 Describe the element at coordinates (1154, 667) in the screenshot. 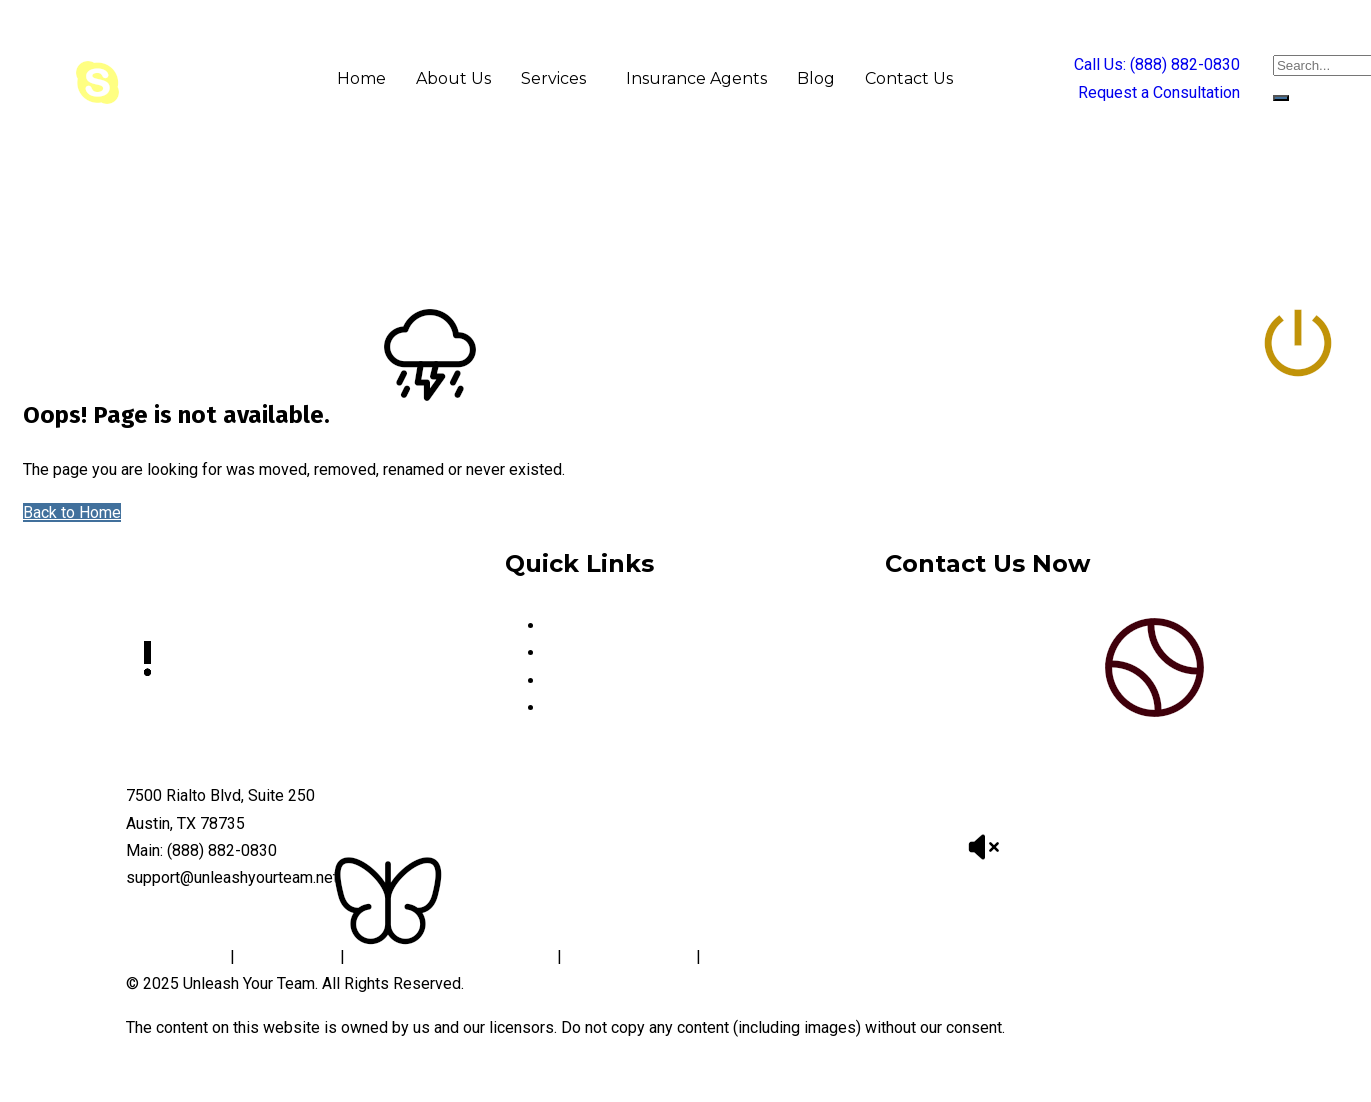

I see `access tennis or racquet sports features` at that location.